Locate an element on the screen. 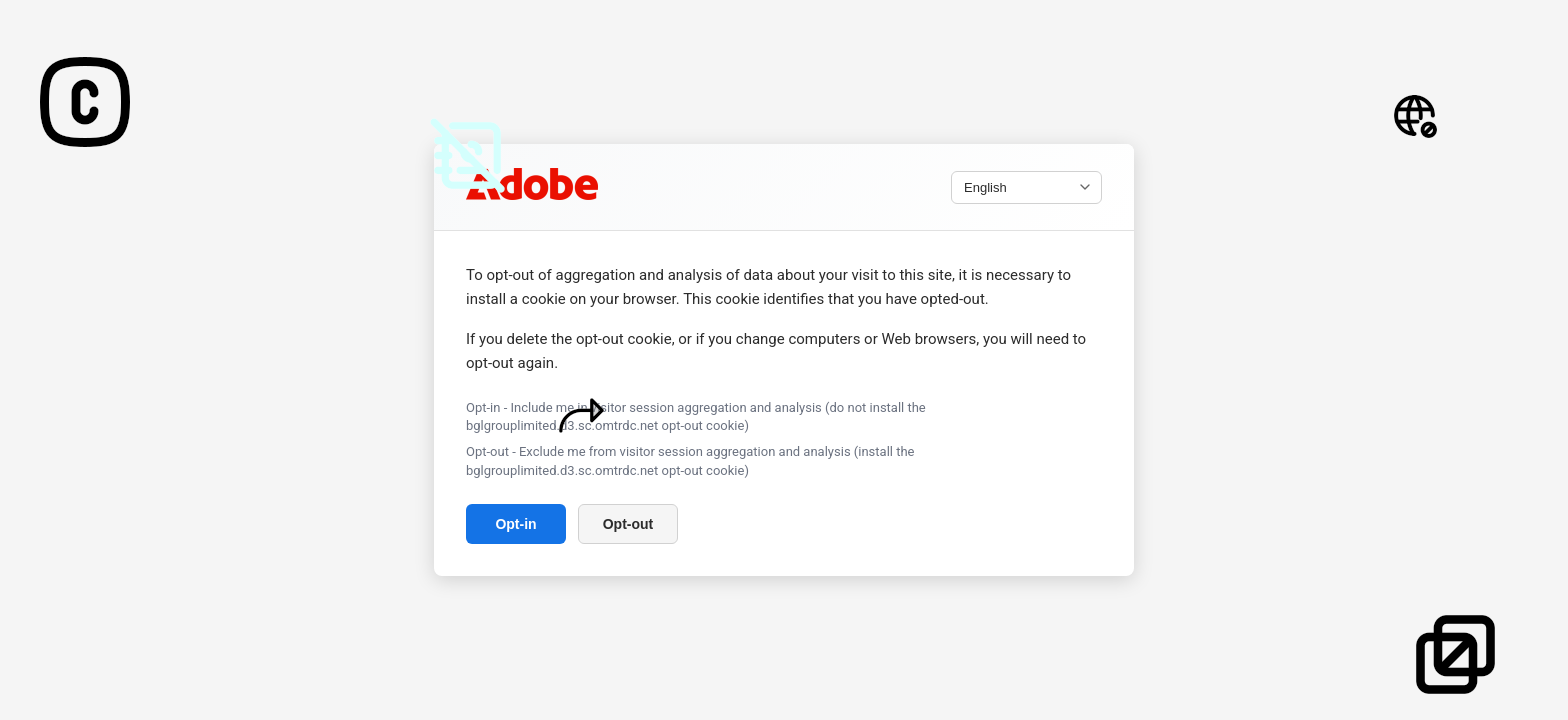 This screenshot has height=720, width=1568. indicates copyright information is located at coordinates (85, 102).